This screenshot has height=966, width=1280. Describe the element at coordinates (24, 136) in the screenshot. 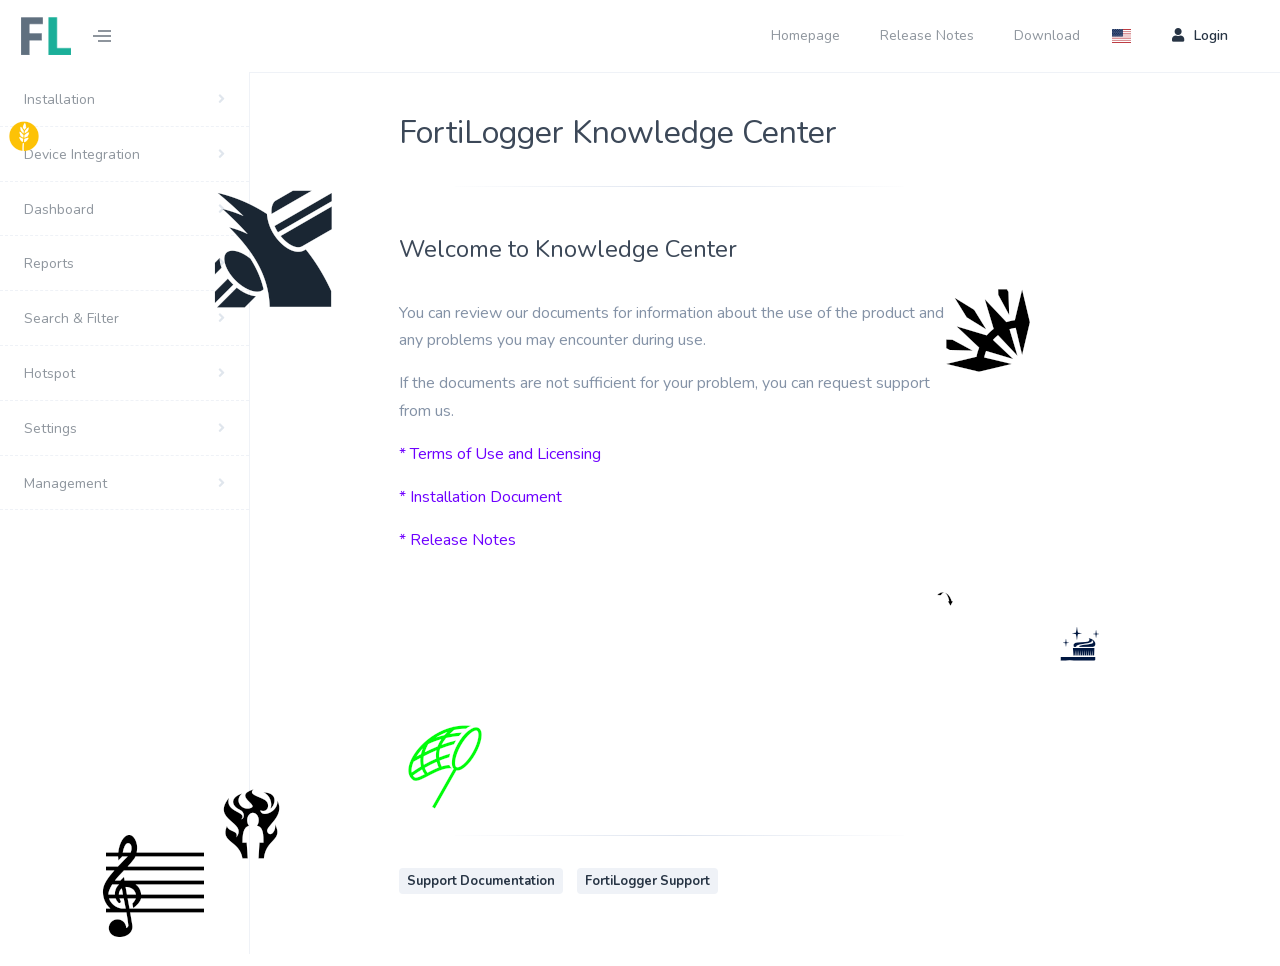

I see `indicates oat or grain ingredient` at that location.